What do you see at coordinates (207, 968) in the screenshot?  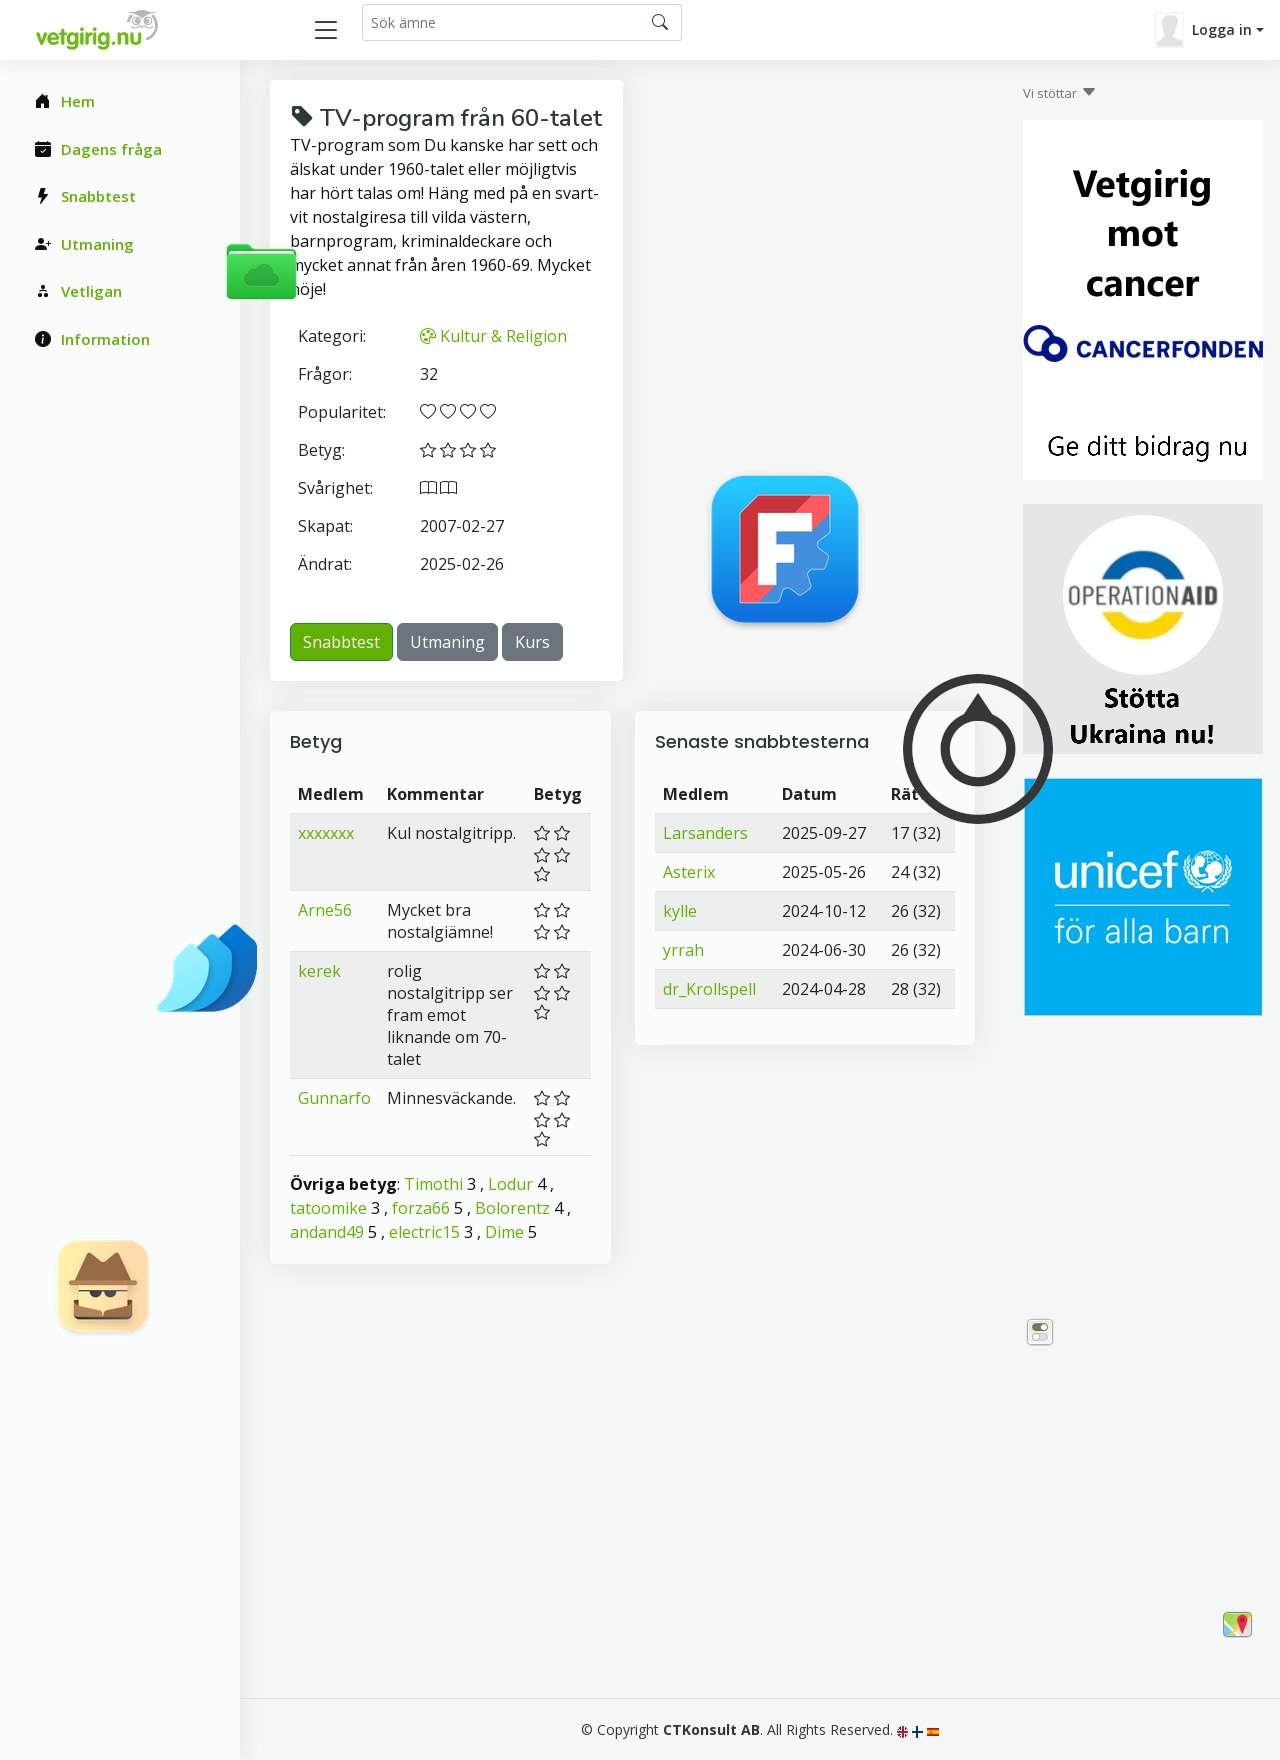 I see `open microsoft viva insights app` at bounding box center [207, 968].